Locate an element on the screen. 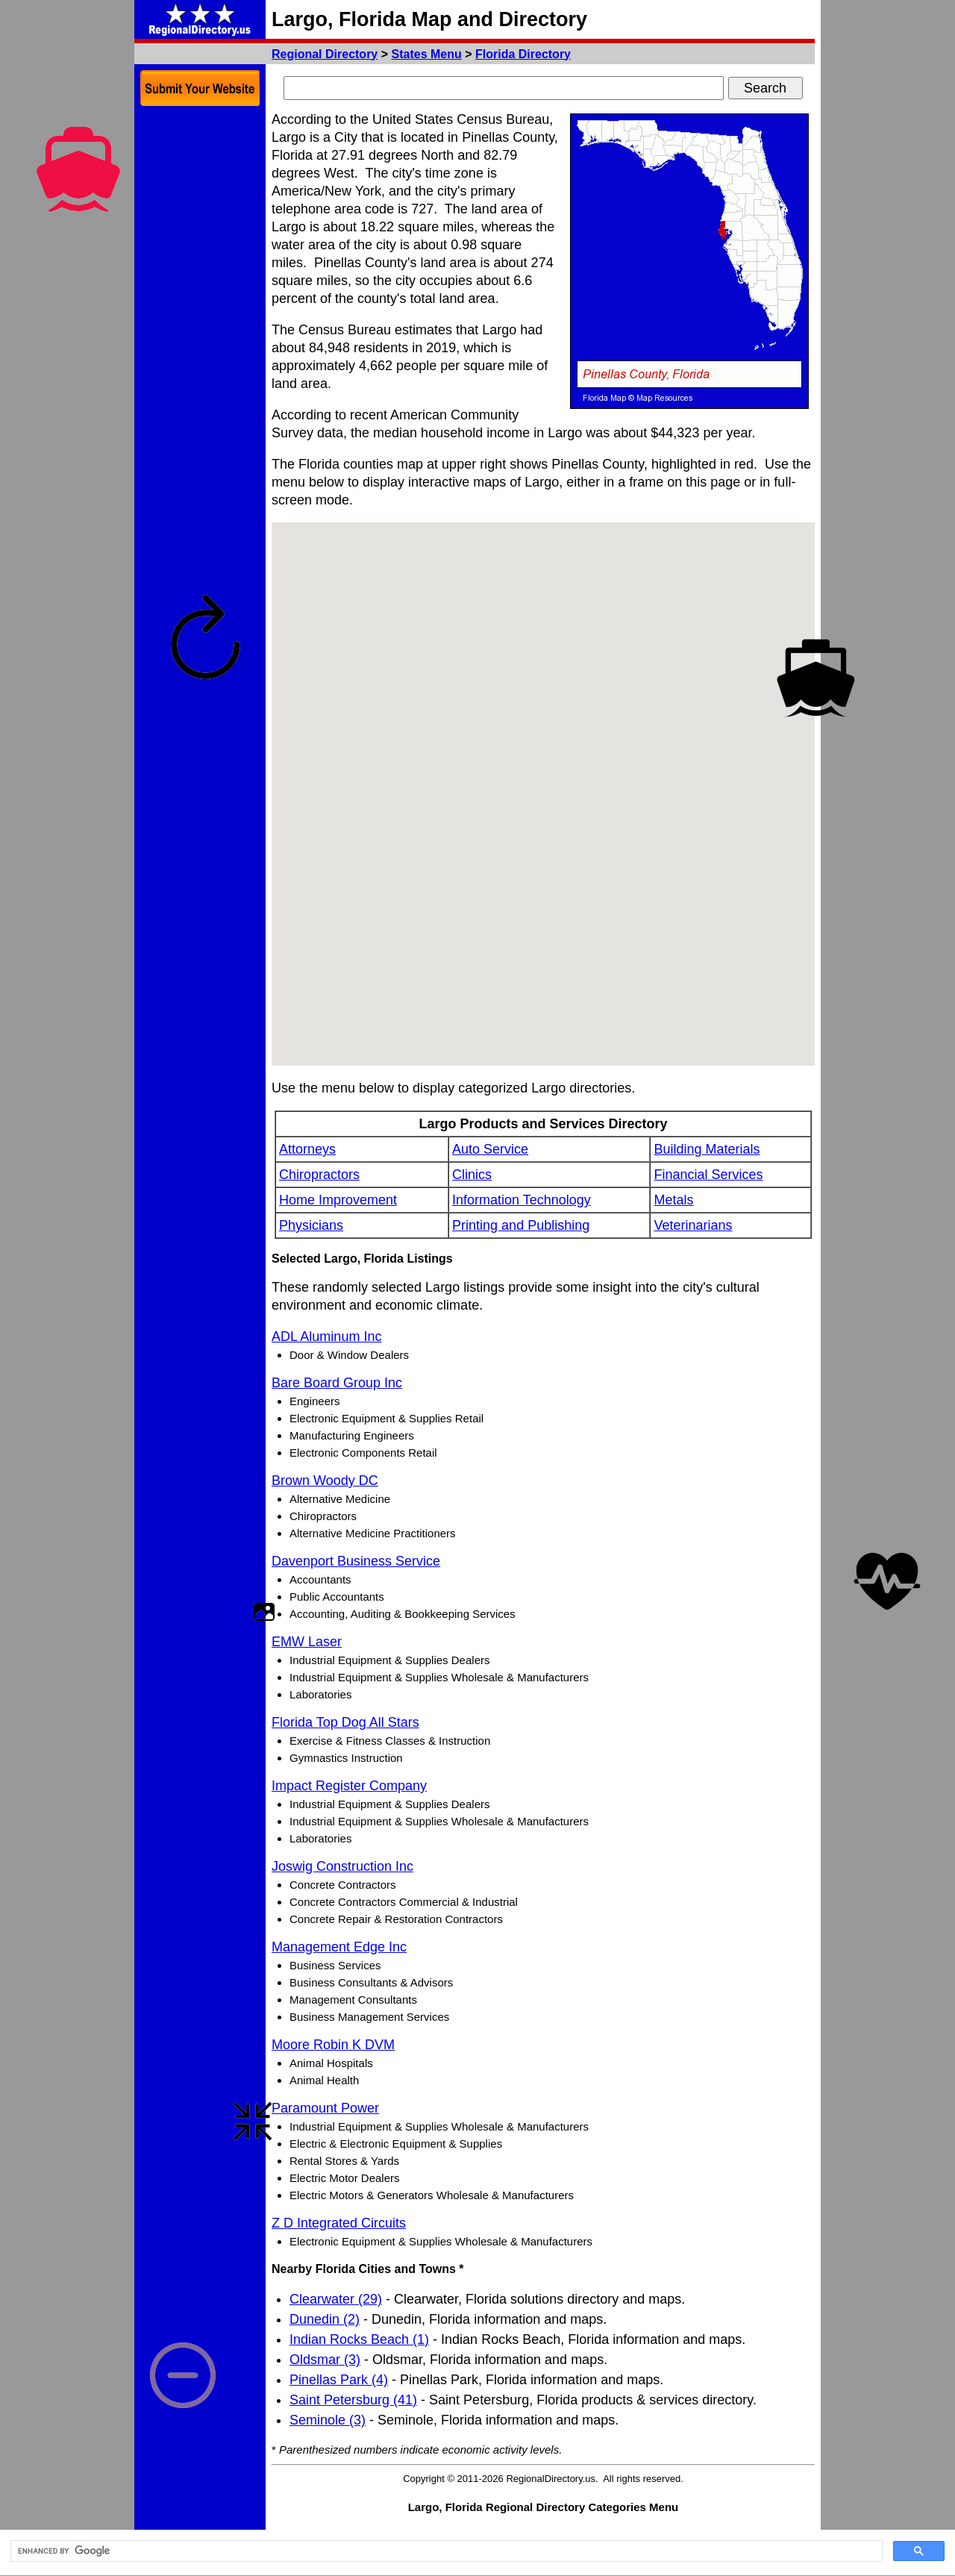 This screenshot has width=955, height=2576. view image or photo is located at coordinates (264, 1612).